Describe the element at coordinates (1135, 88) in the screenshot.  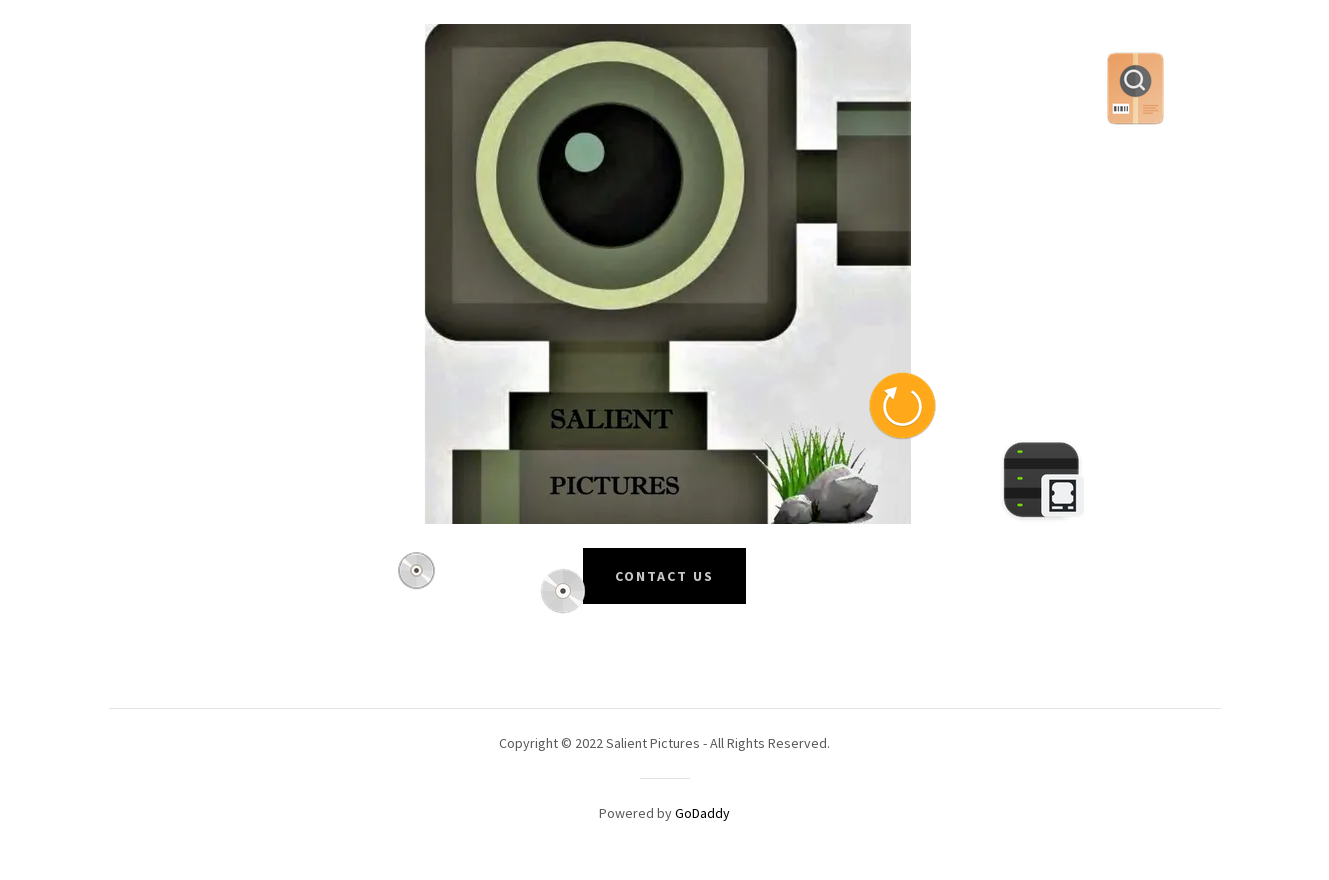
I see `resolving package dependencies` at that location.